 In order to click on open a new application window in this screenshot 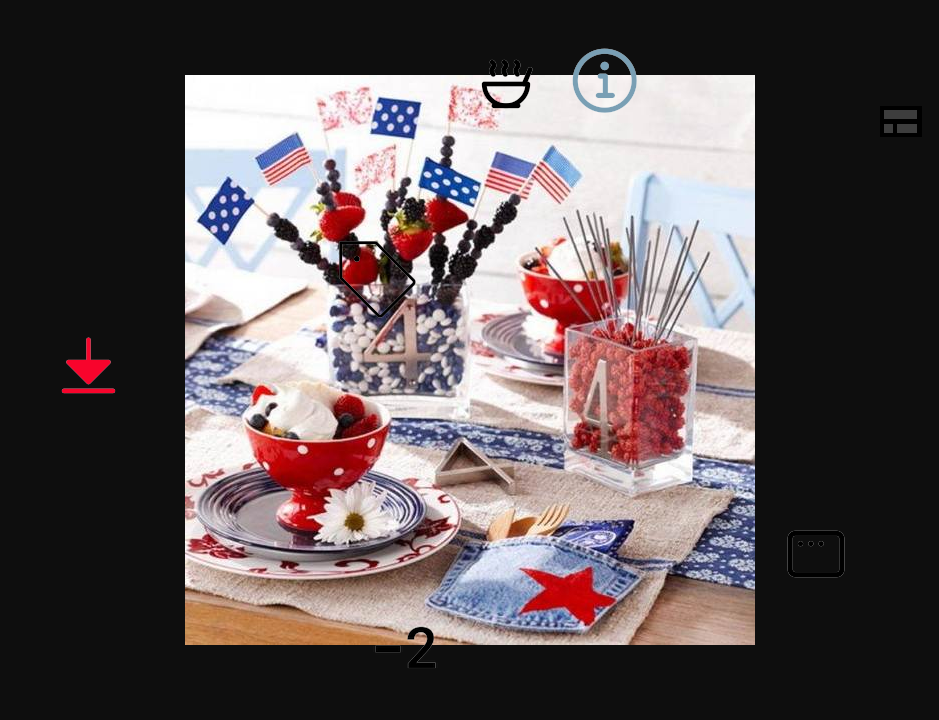, I will do `click(816, 554)`.